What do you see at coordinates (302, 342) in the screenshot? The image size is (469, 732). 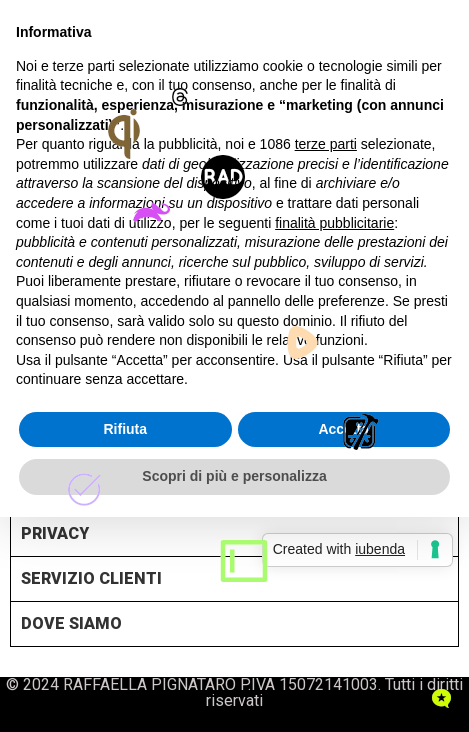 I see `open the Rumble app` at bounding box center [302, 342].